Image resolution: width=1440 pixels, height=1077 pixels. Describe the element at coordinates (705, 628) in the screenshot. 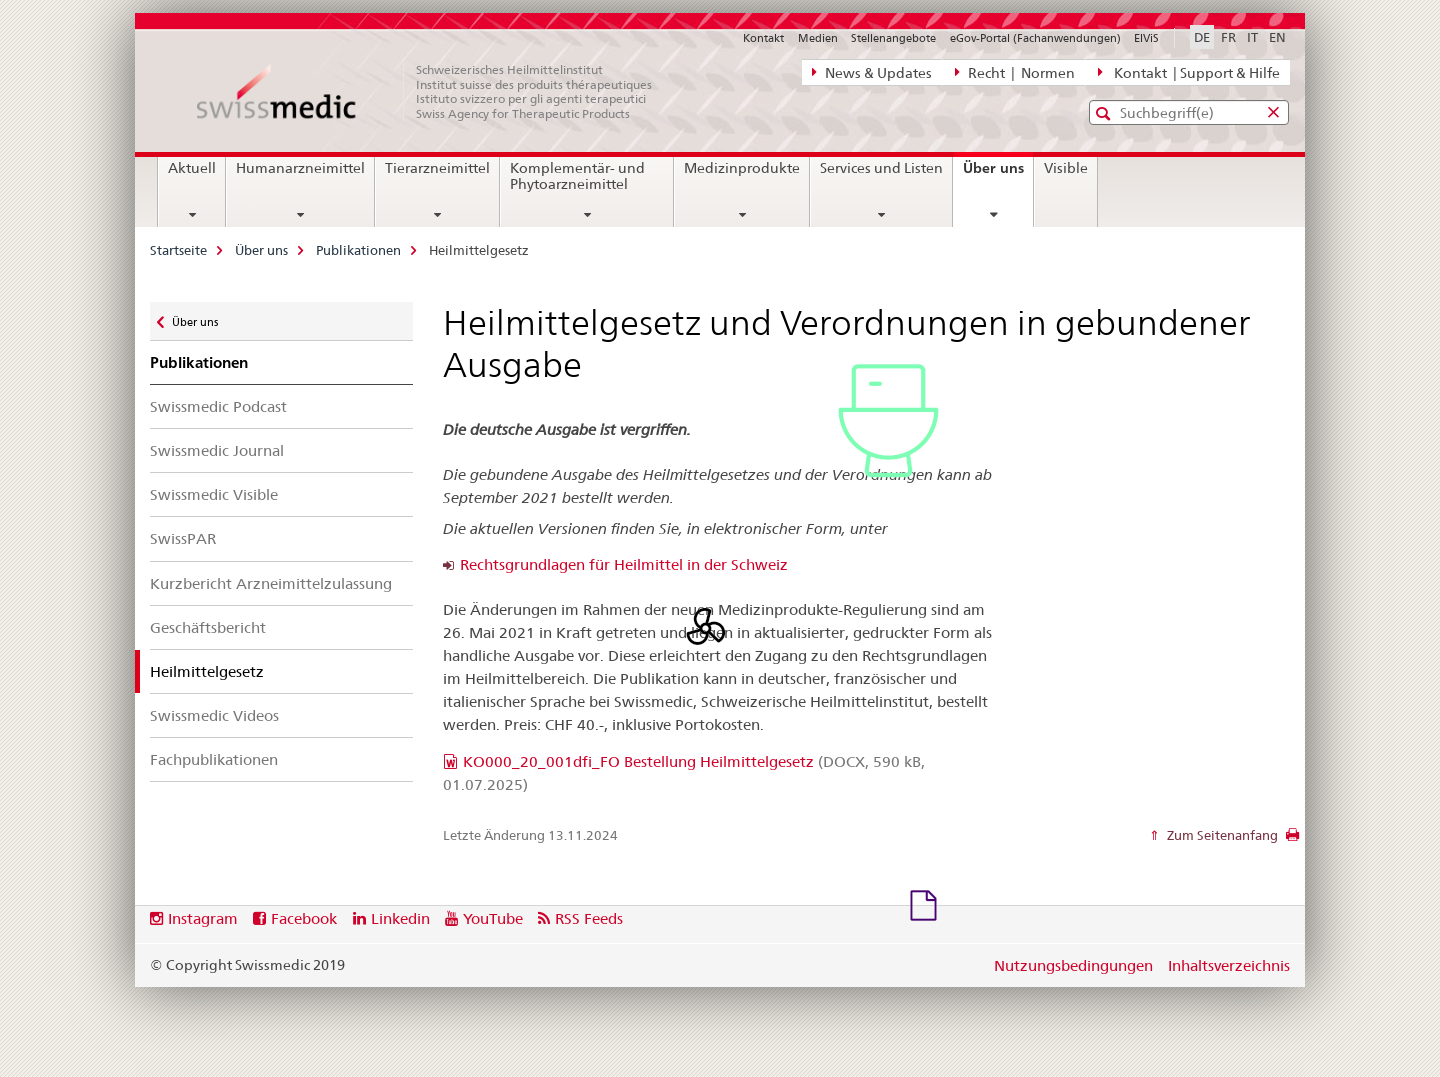

I see `adjust fan or ventilation settings` at that location.